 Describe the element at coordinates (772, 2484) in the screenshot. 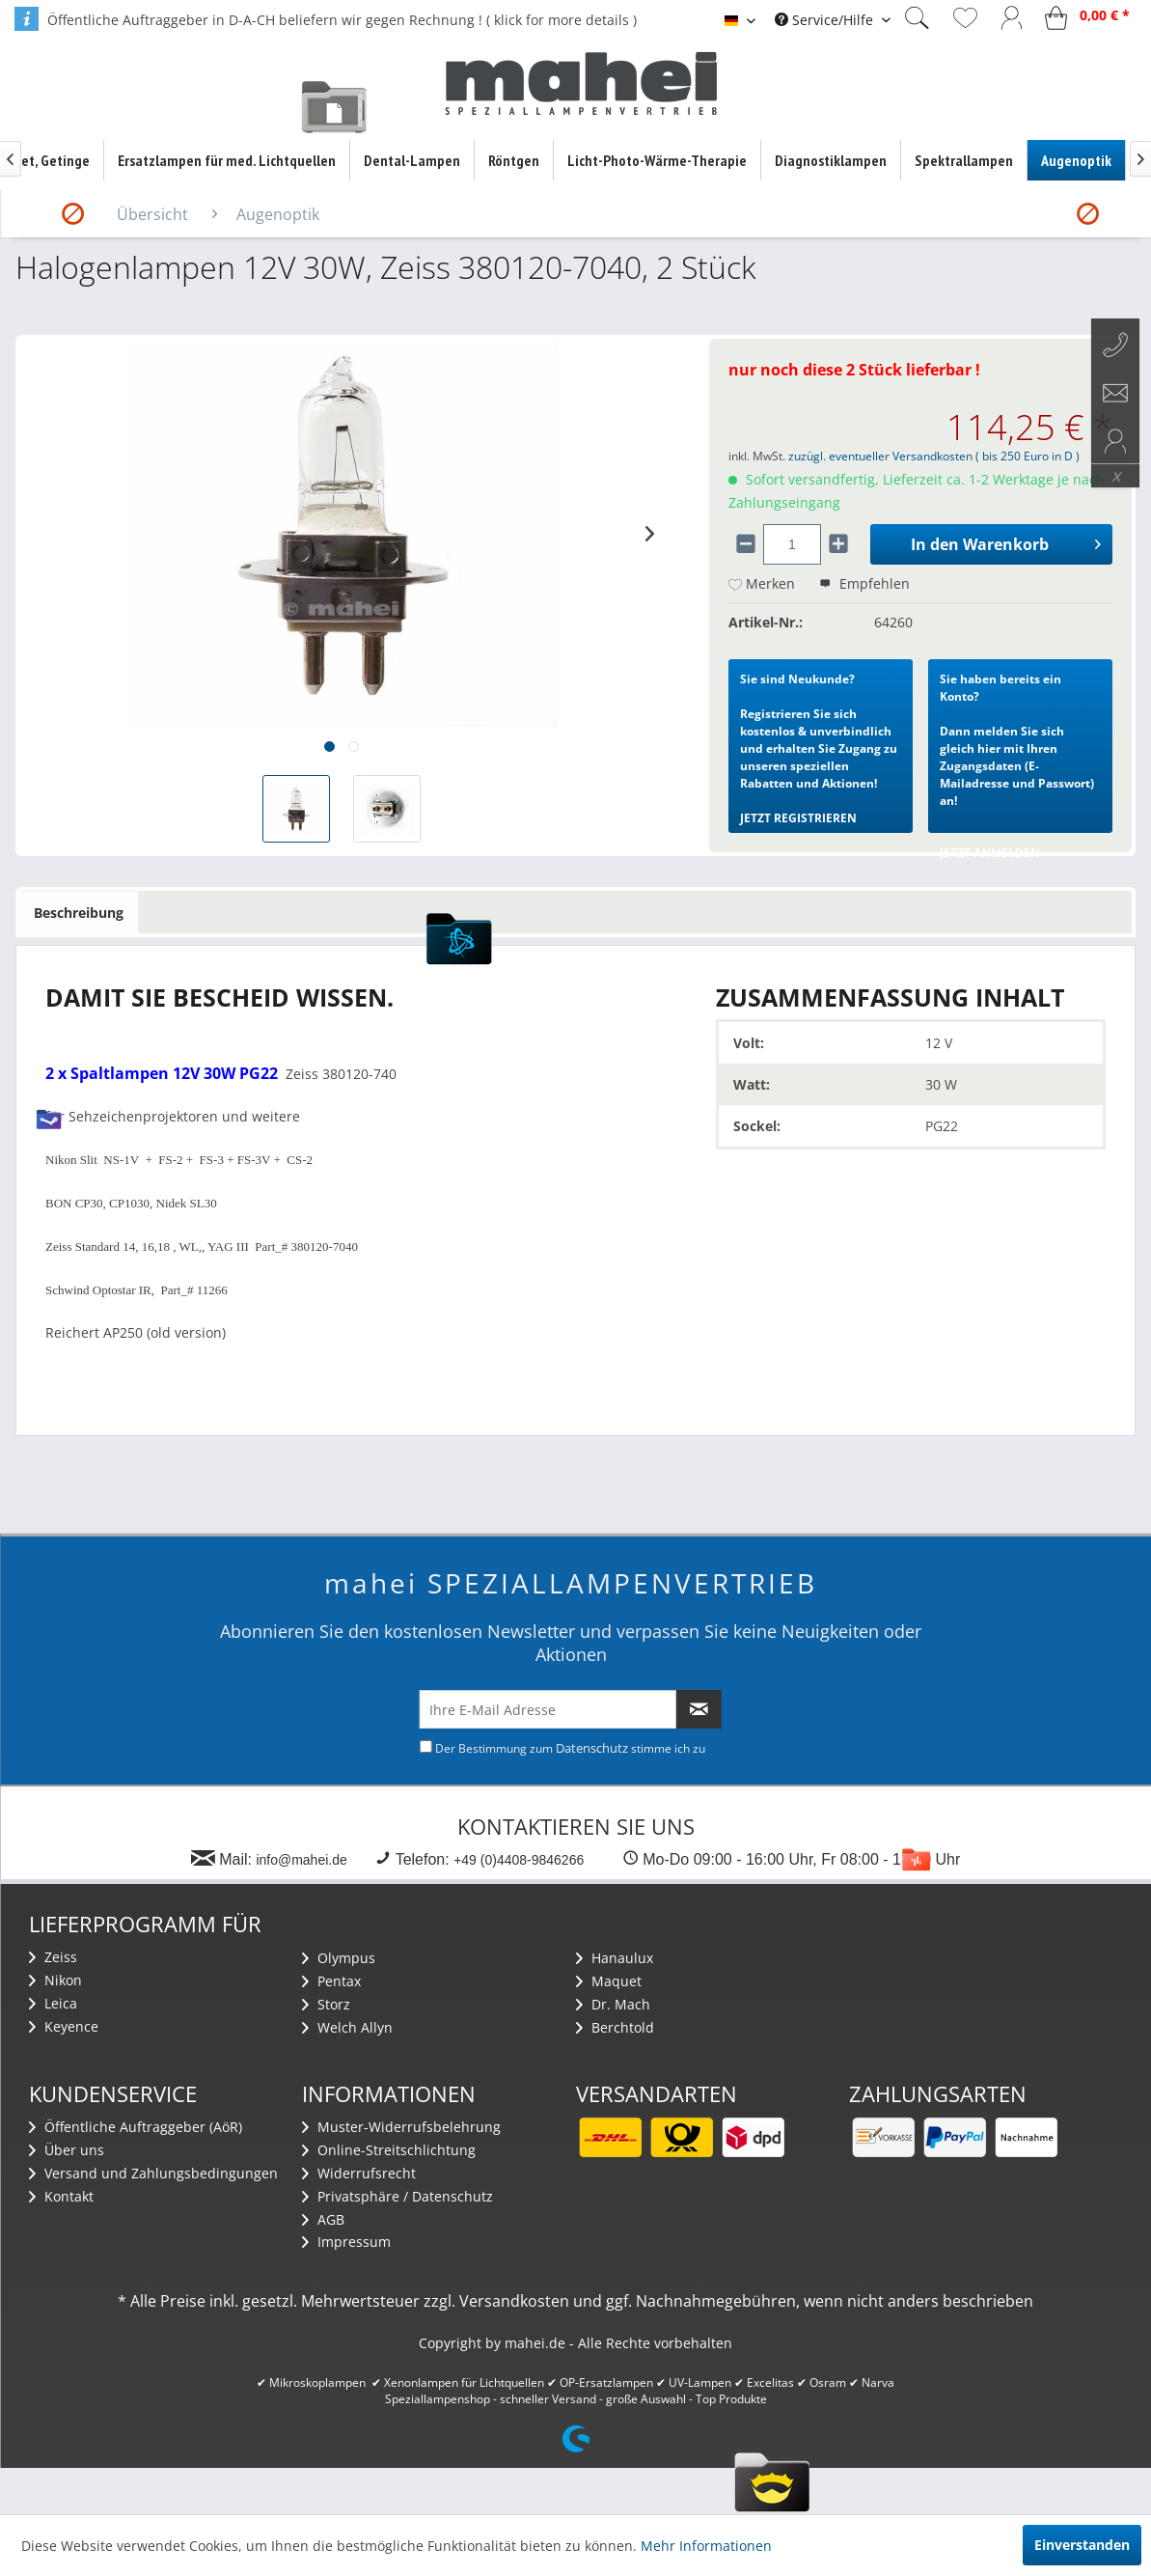

I see `folder containing nim programming language projects` at that location.